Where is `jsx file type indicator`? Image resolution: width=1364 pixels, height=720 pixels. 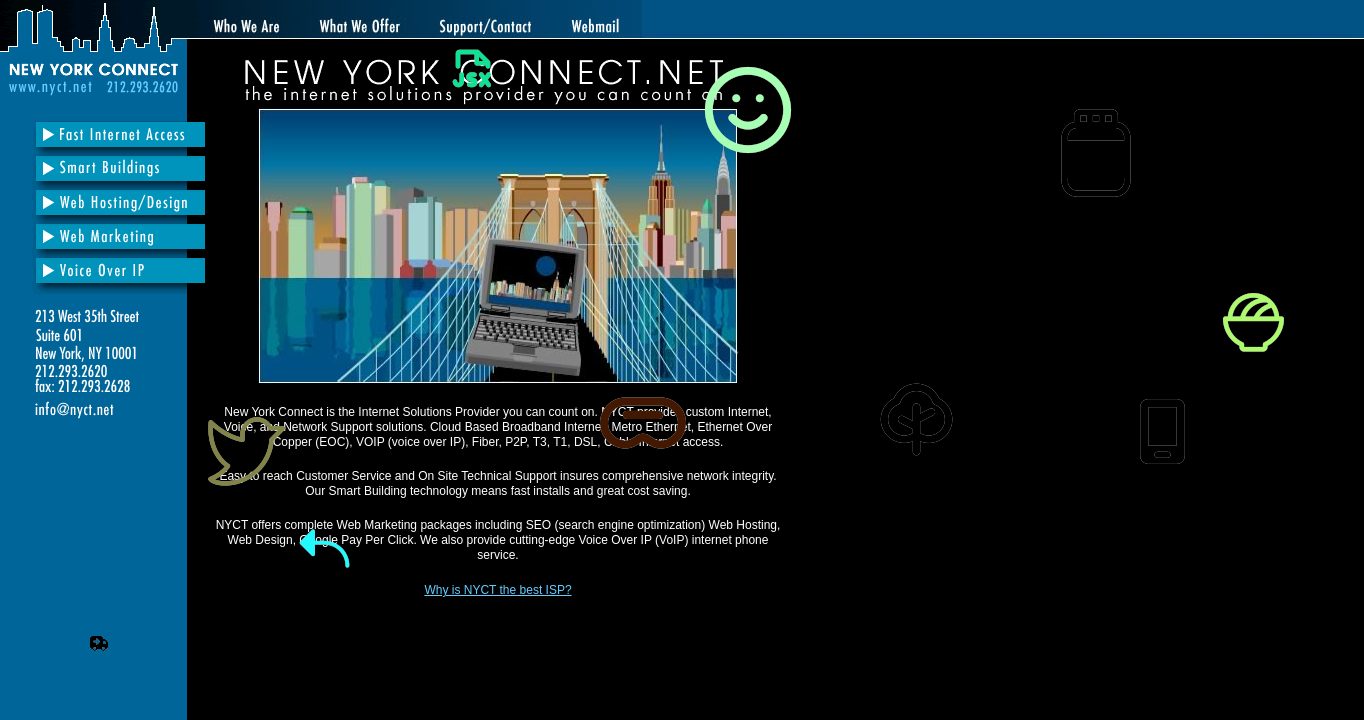 jsx file type indicator is located at coordinates (473, 70).